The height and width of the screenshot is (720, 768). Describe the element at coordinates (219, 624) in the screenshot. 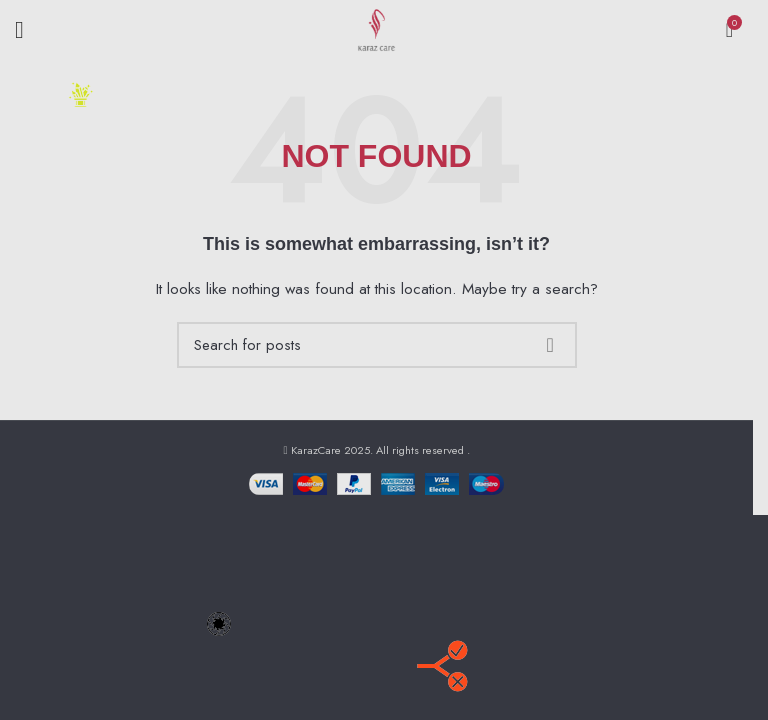

I see `camera aperture or shutter control` at that location.